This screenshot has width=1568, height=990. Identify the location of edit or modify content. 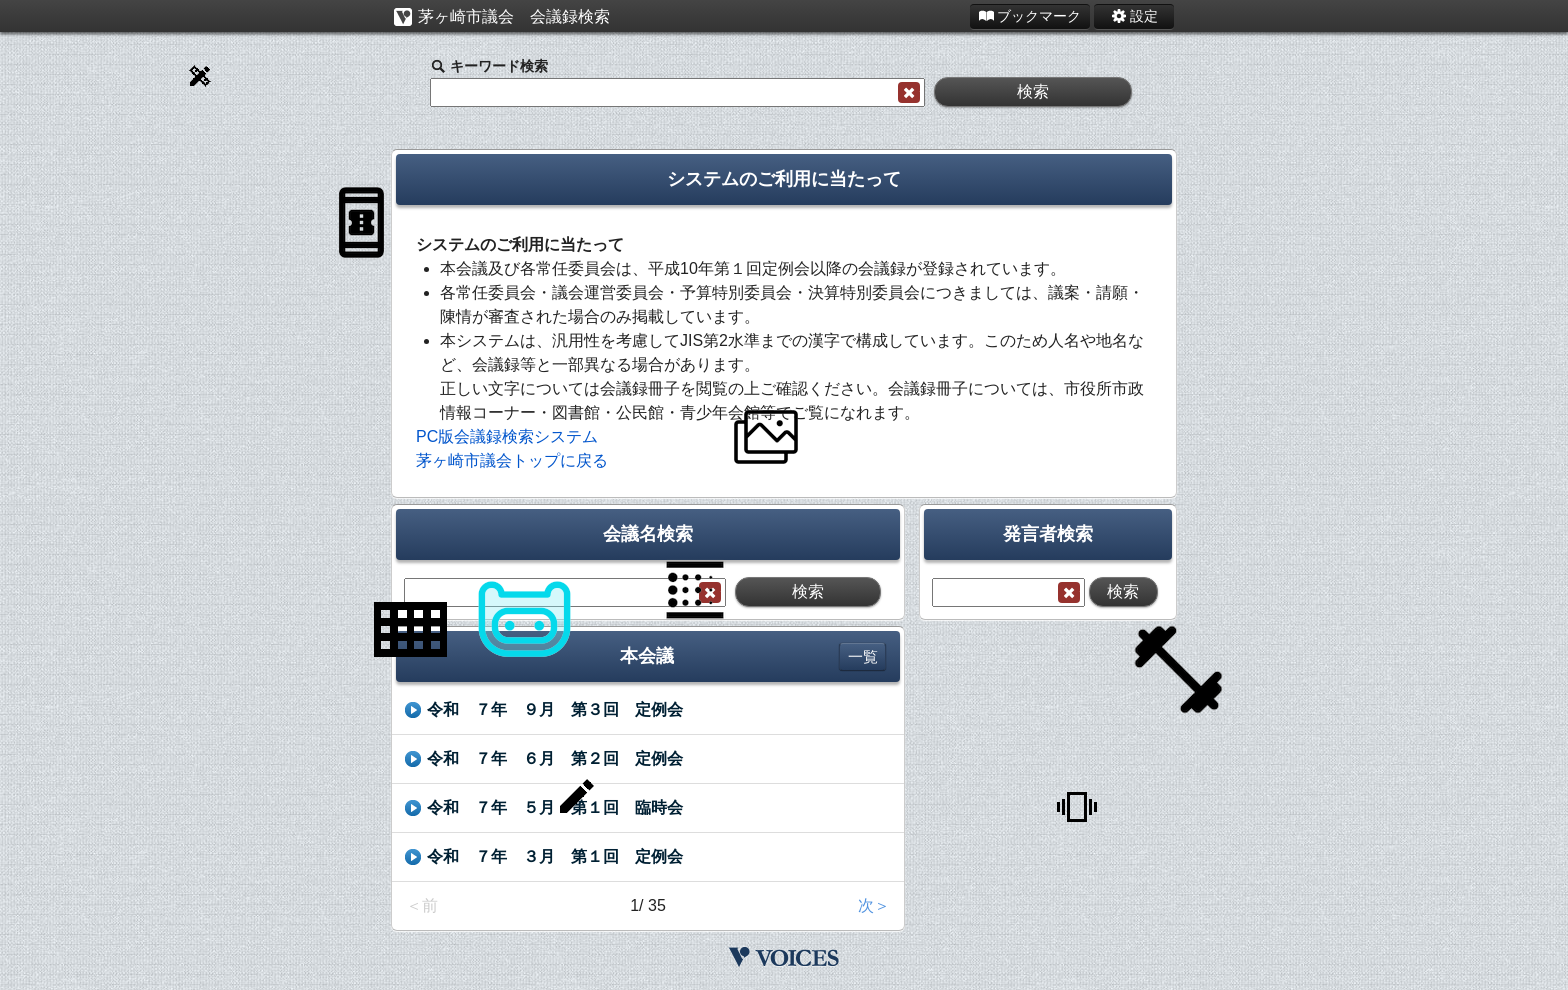
(576, 796).